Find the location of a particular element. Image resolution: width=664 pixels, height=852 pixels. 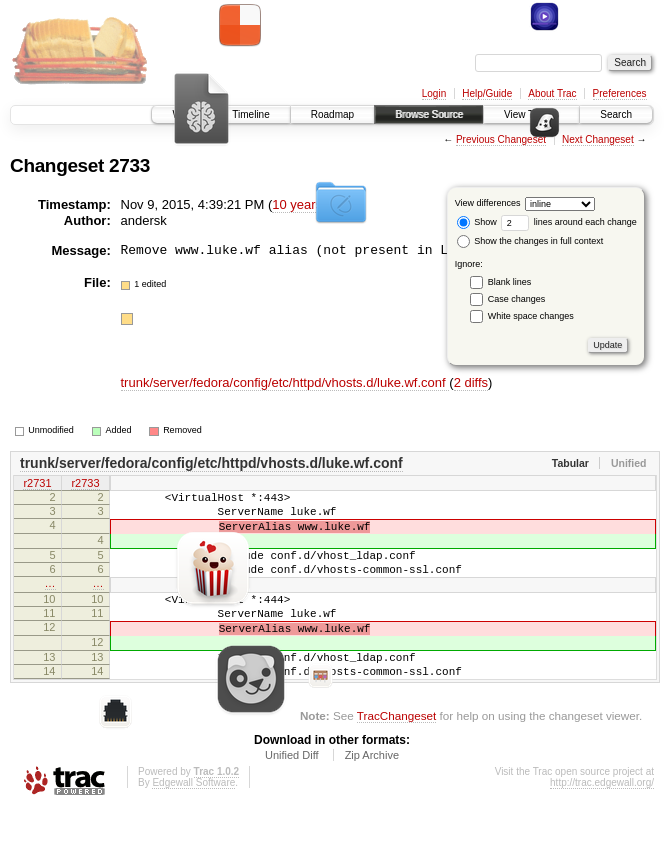

switch to the top-right workspace is located at coordinates (240, 25).